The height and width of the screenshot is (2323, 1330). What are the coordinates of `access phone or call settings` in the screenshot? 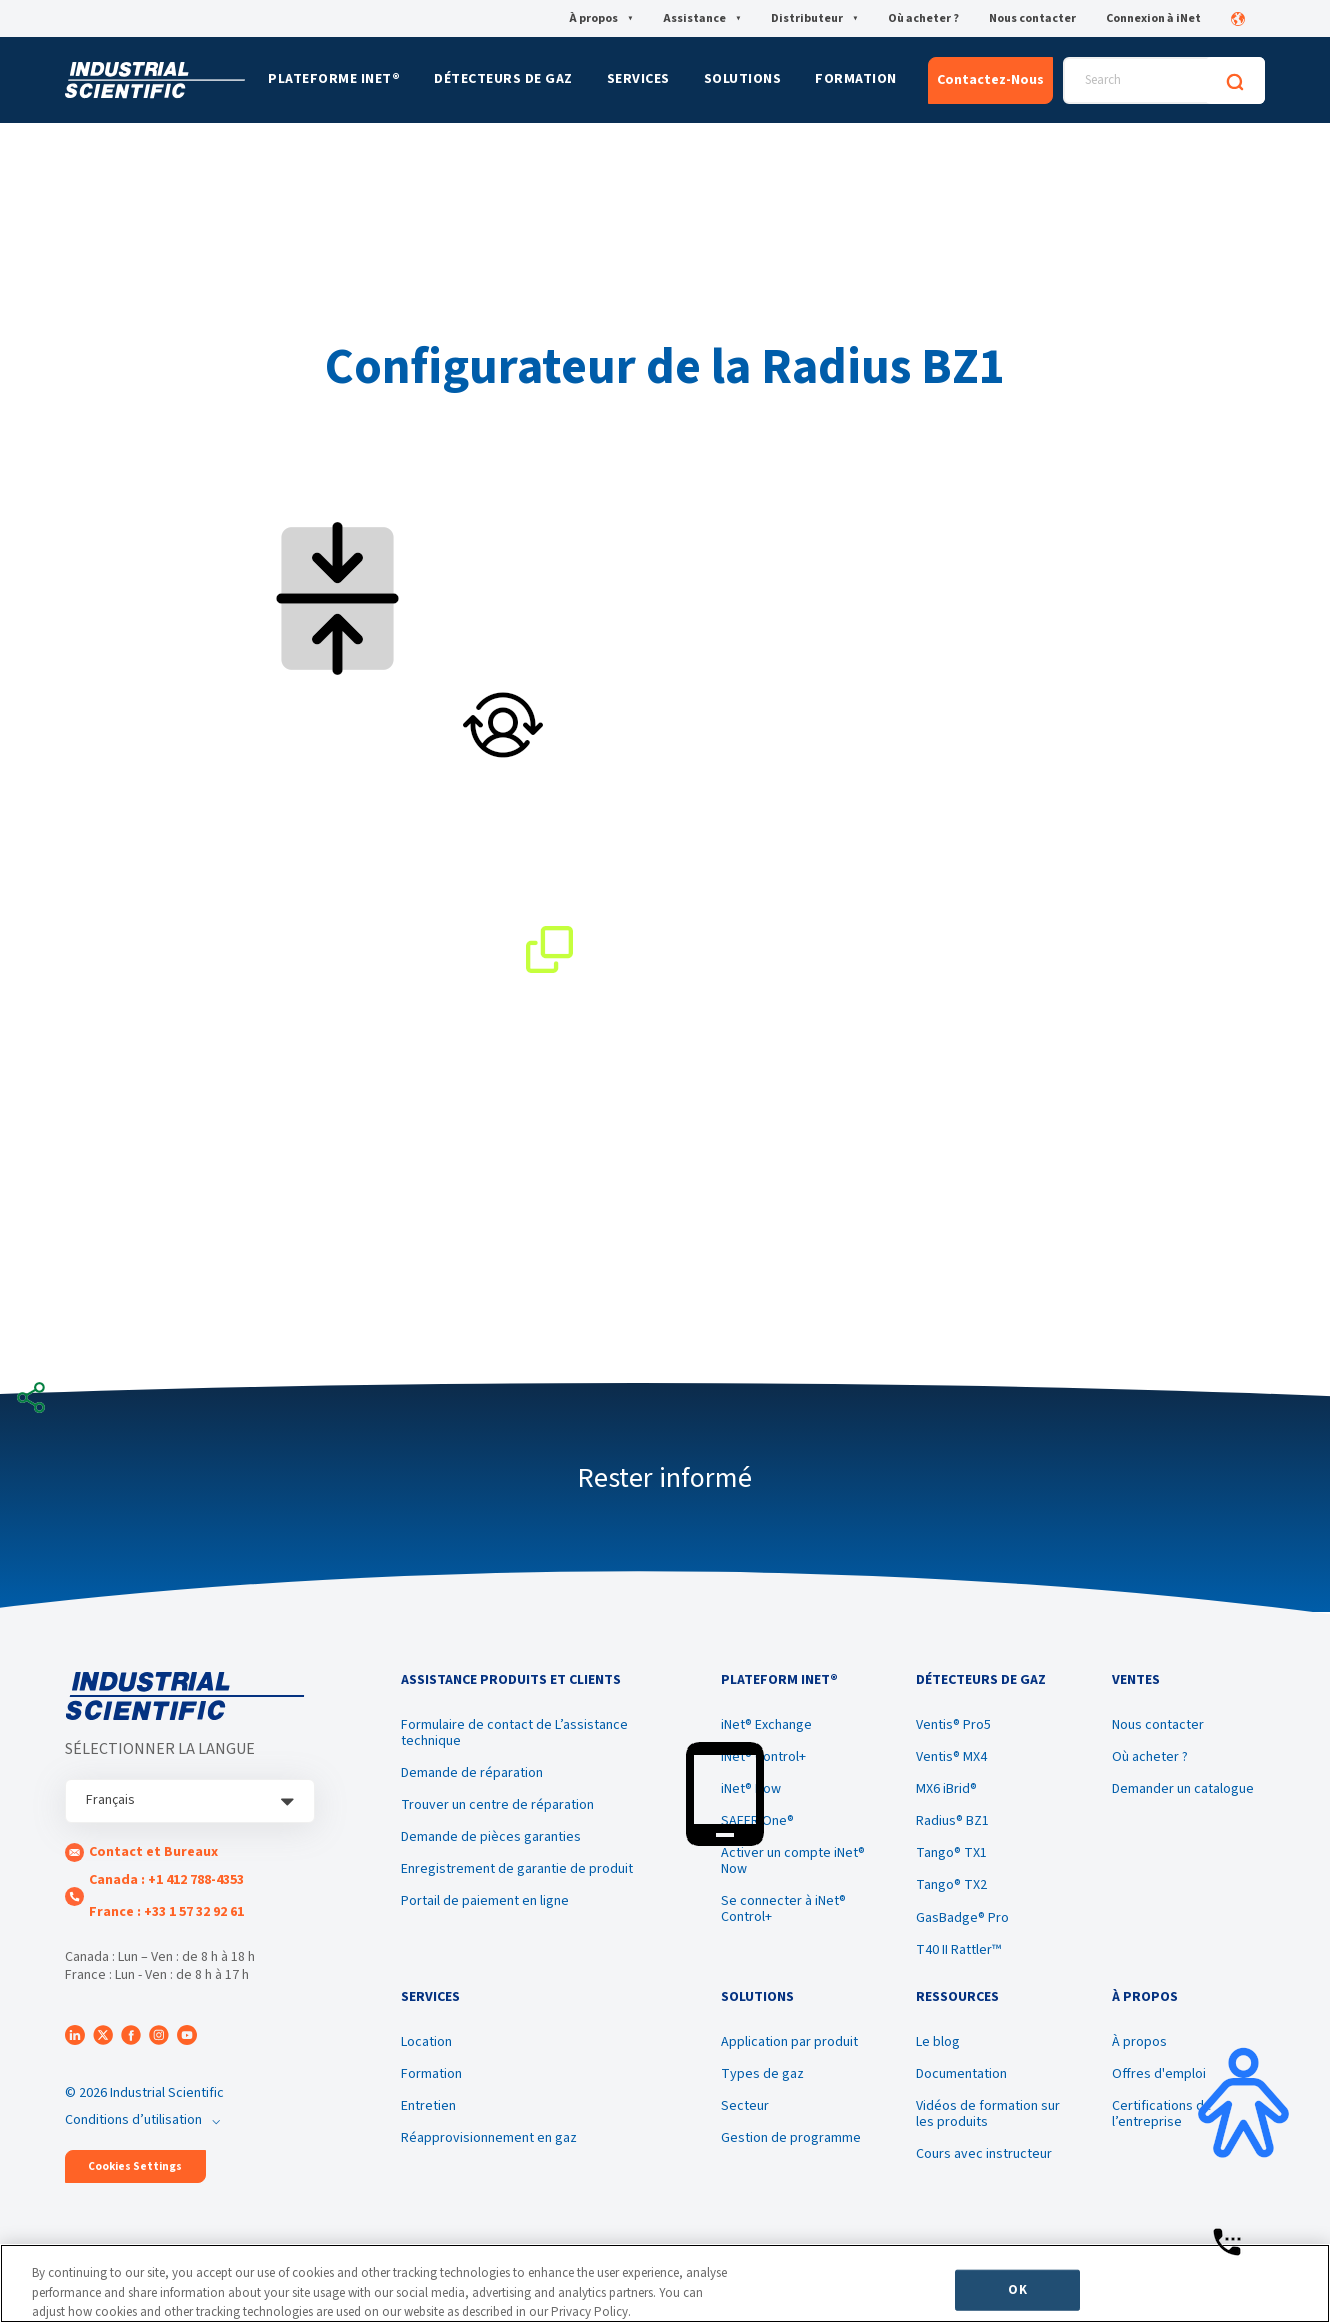 It's located at (1227, 2242).